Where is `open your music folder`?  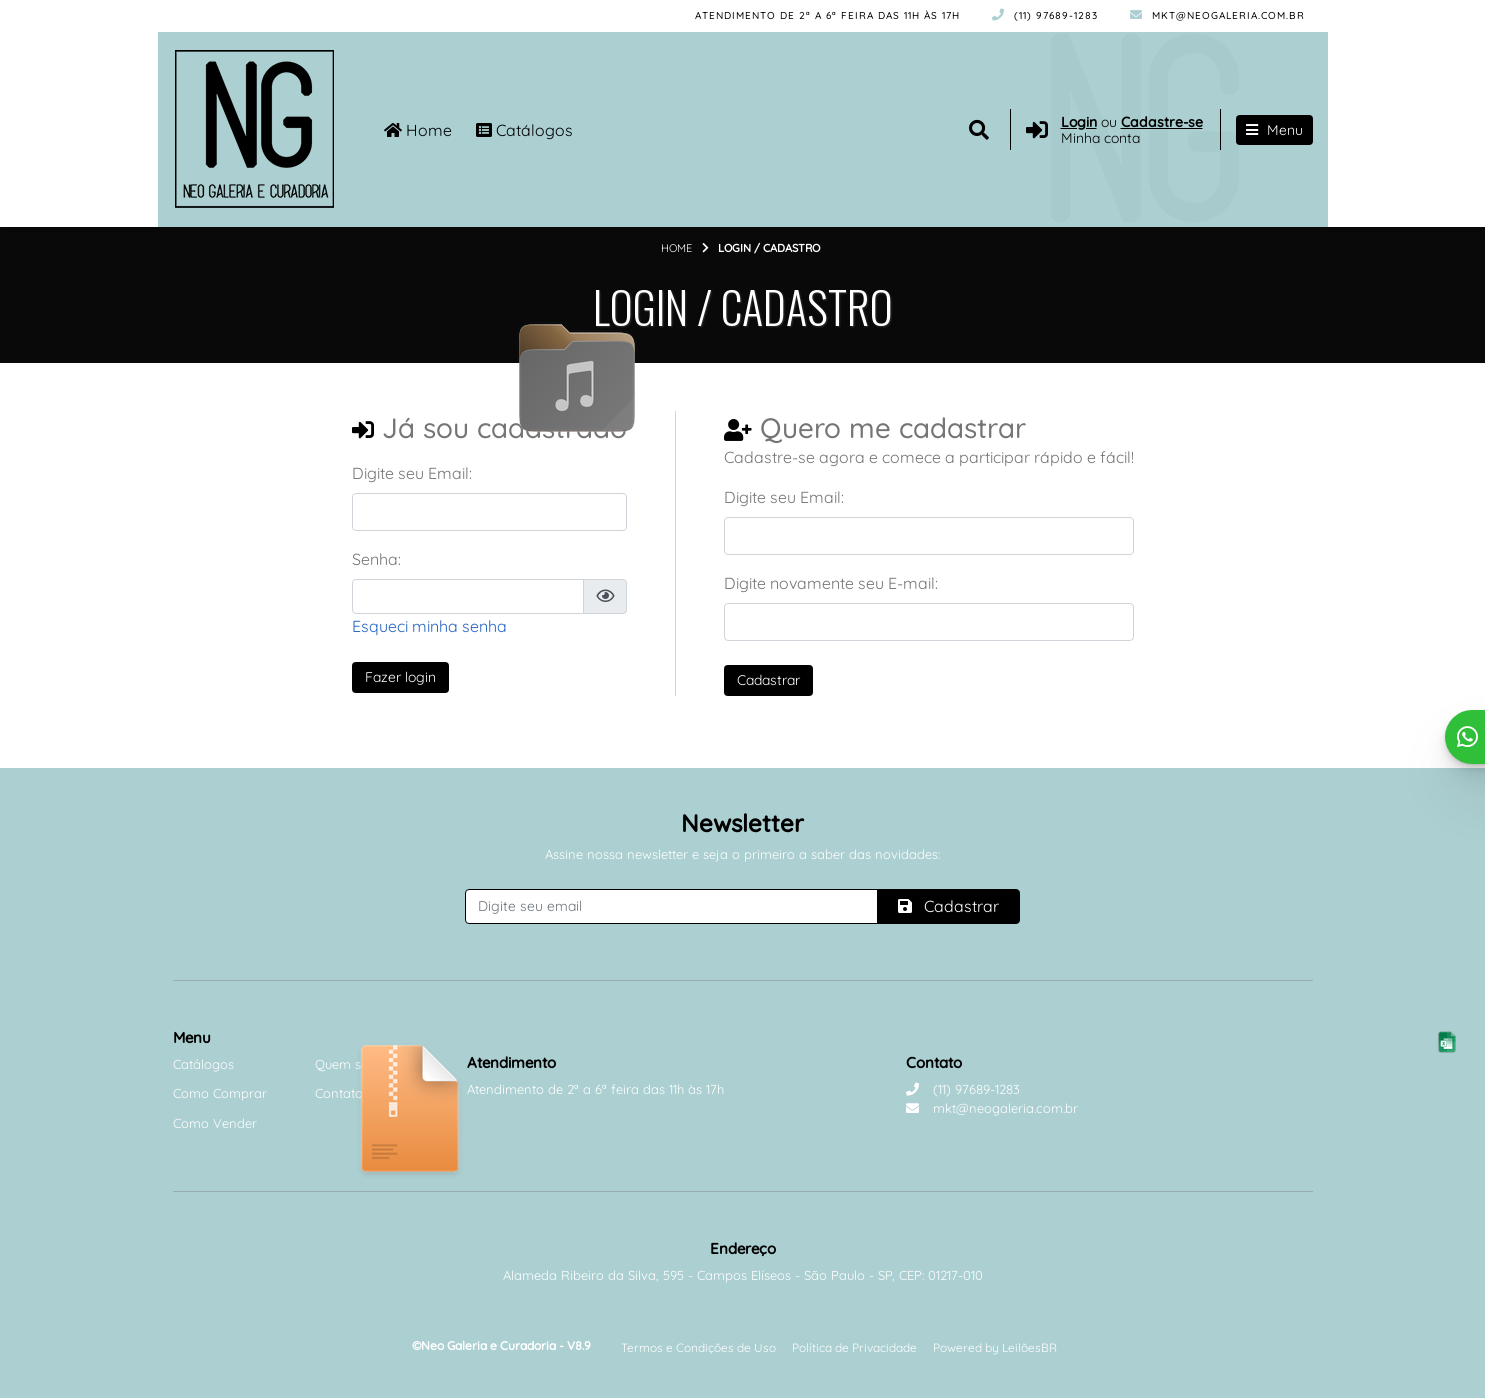 open your music folder is located at coordinates (577, 378).